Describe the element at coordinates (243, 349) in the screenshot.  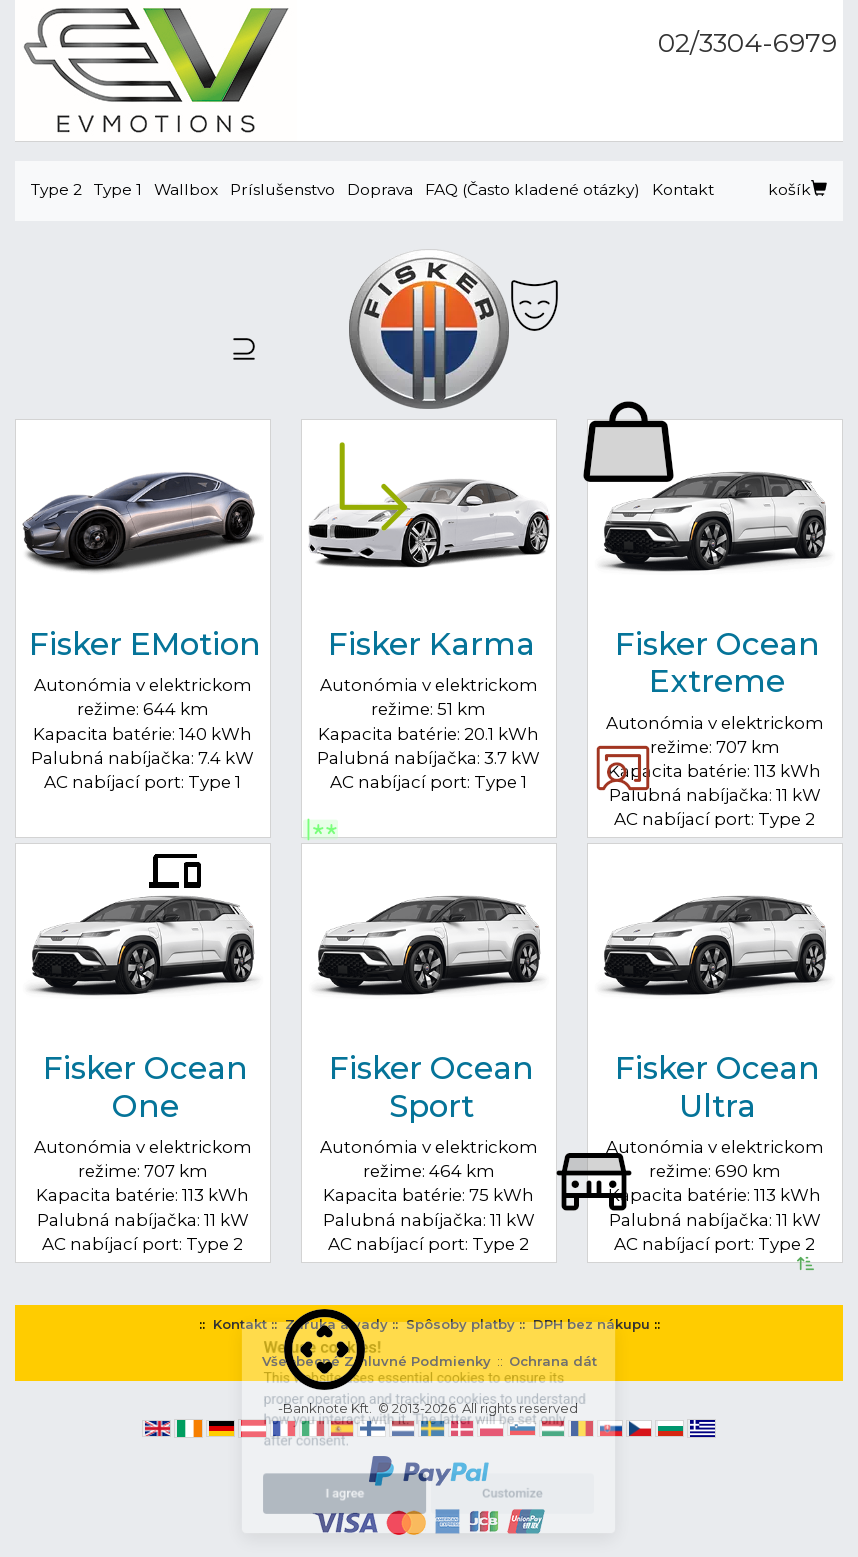
I see `indicates a superset relationship in mathematical notation` at that location.